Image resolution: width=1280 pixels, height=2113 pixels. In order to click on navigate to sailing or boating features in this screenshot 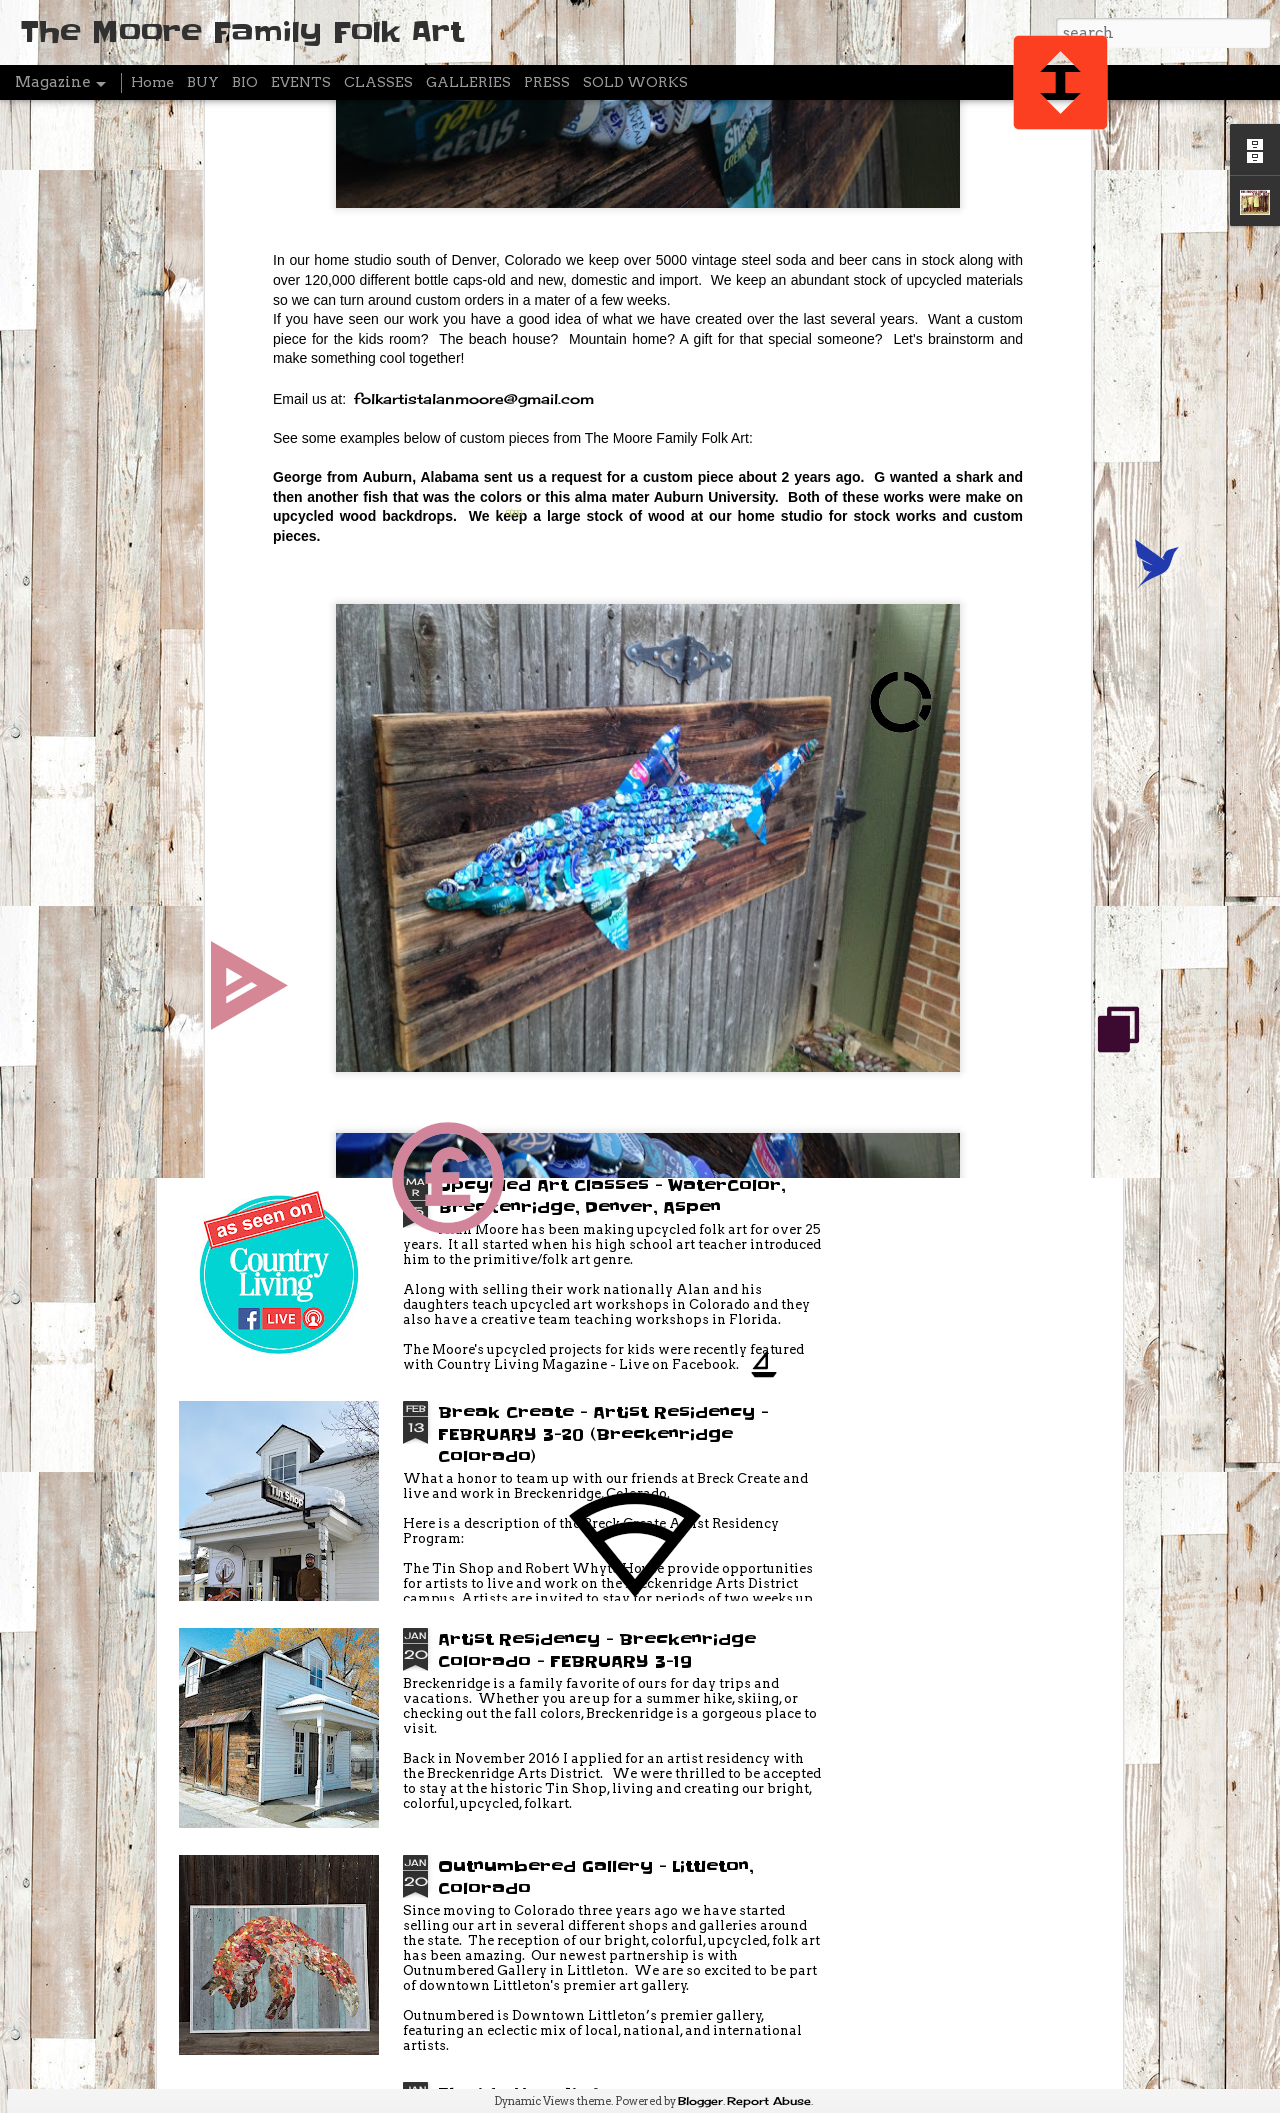, I will do `click(764, 1364)`.